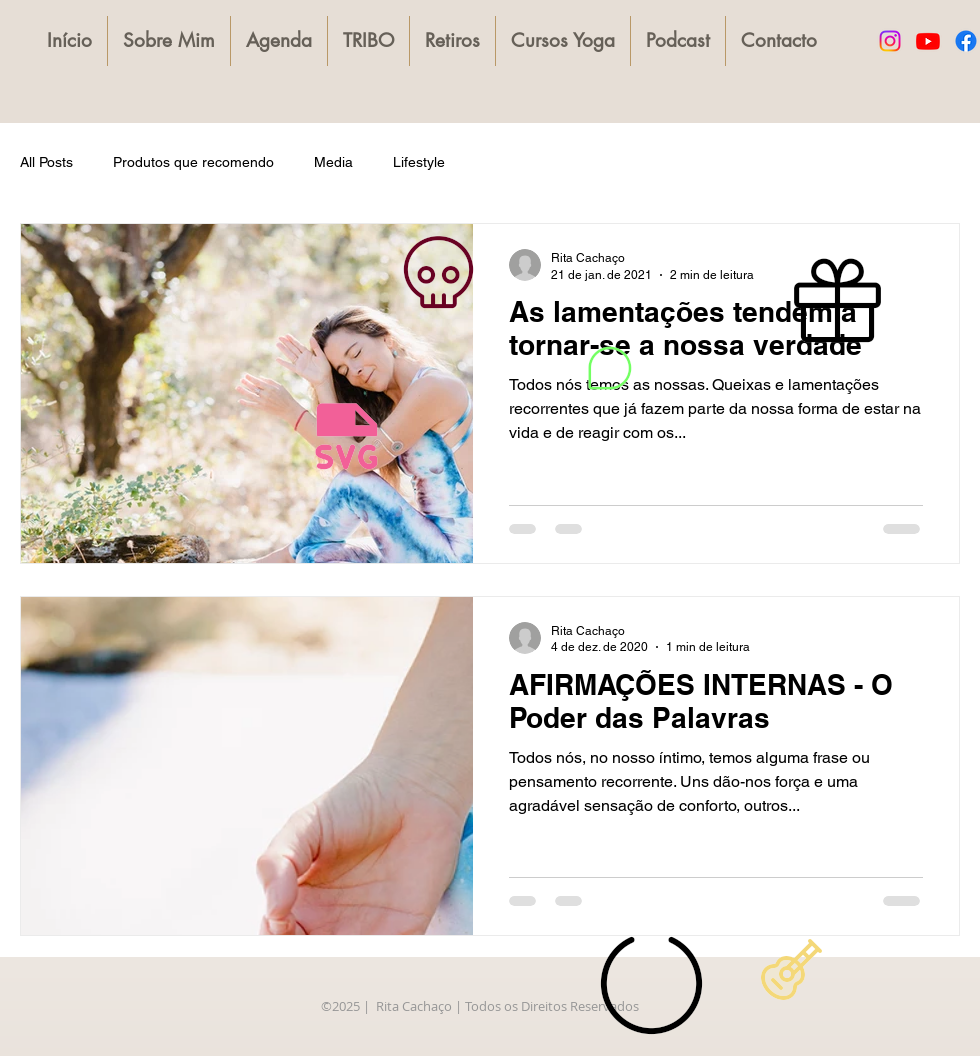 This screenshot has height=1056, width=980. What do you see at coordinates (791, 970) in the screenshot?
I see `access music or audio content` at bounding box center [791, 970].